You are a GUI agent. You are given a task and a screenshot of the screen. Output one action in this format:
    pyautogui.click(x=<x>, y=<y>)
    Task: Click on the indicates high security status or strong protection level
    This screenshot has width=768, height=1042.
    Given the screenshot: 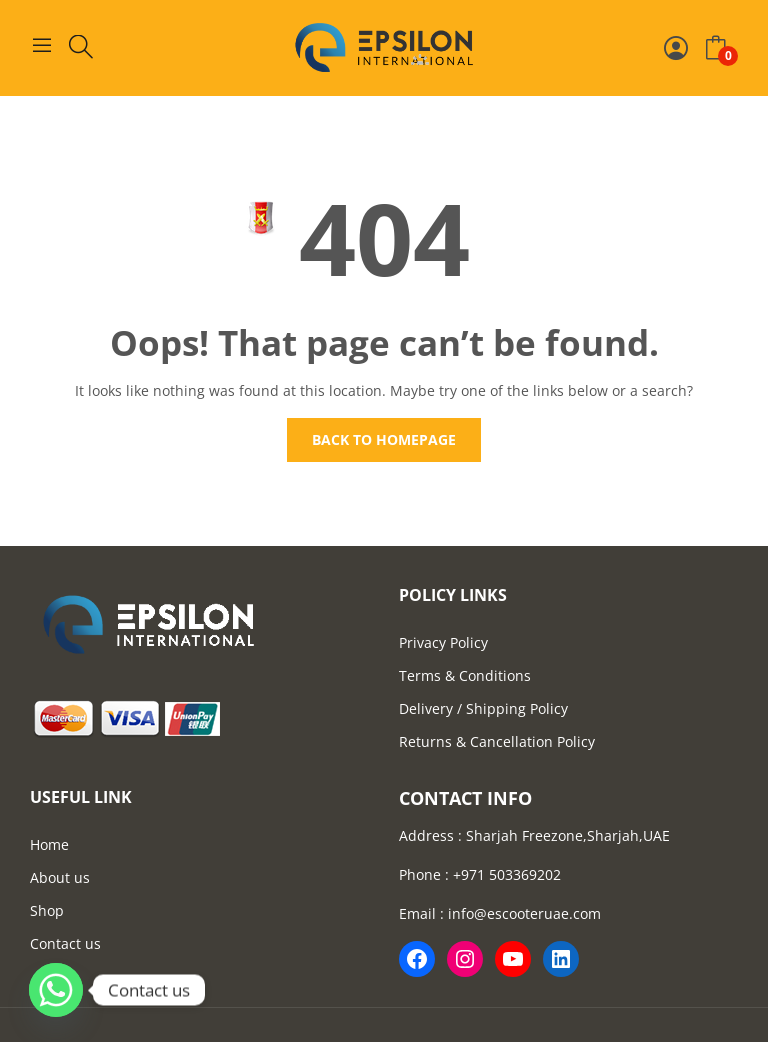 What is the action you would take?
    pyautogui.click(x=261, y=218)
    